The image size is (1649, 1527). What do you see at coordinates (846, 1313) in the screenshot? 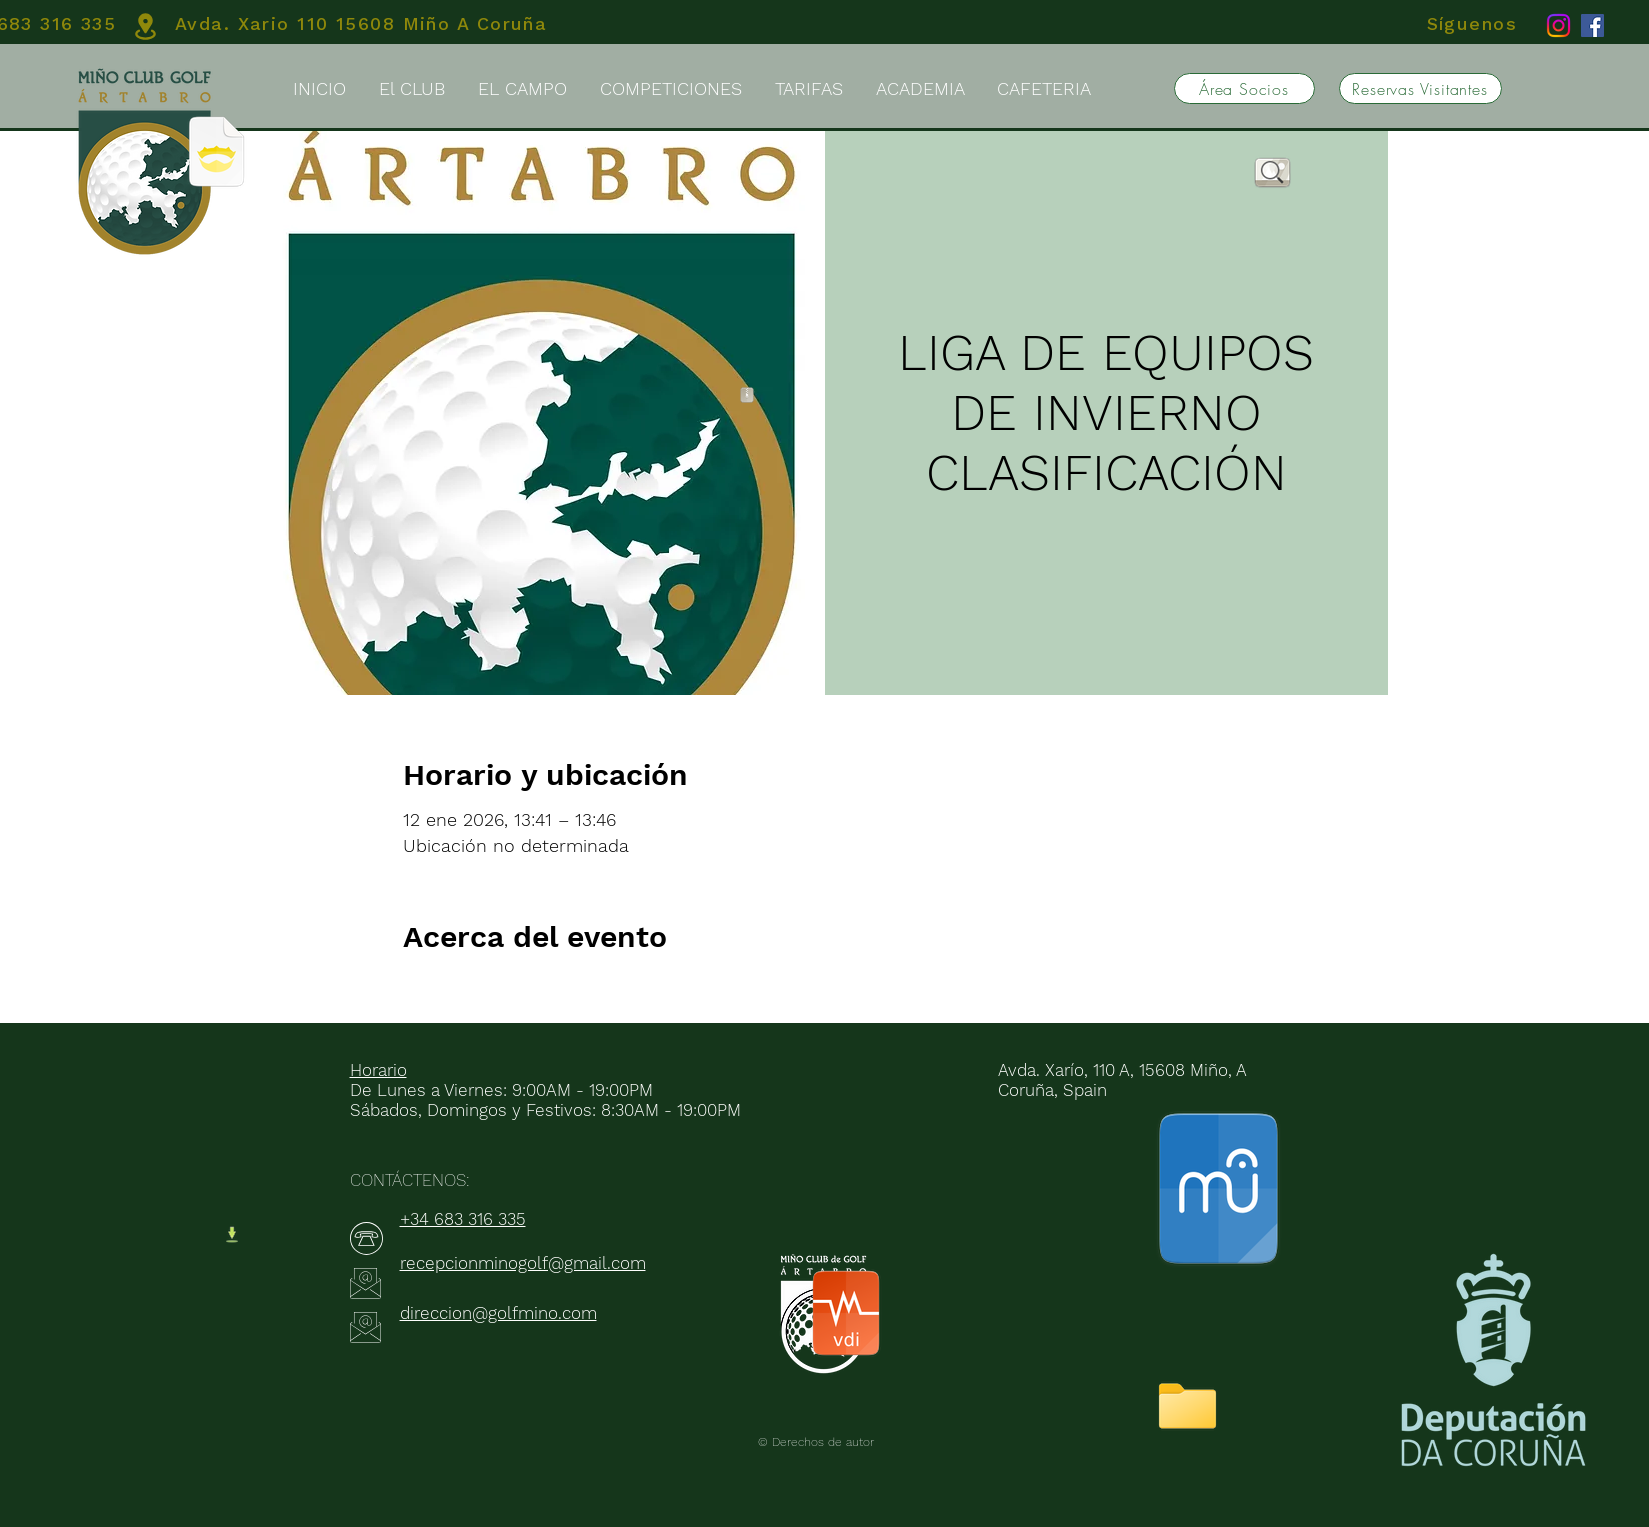
I see `virtualbox virtual disk image file` at bounding box center [846, 1313].